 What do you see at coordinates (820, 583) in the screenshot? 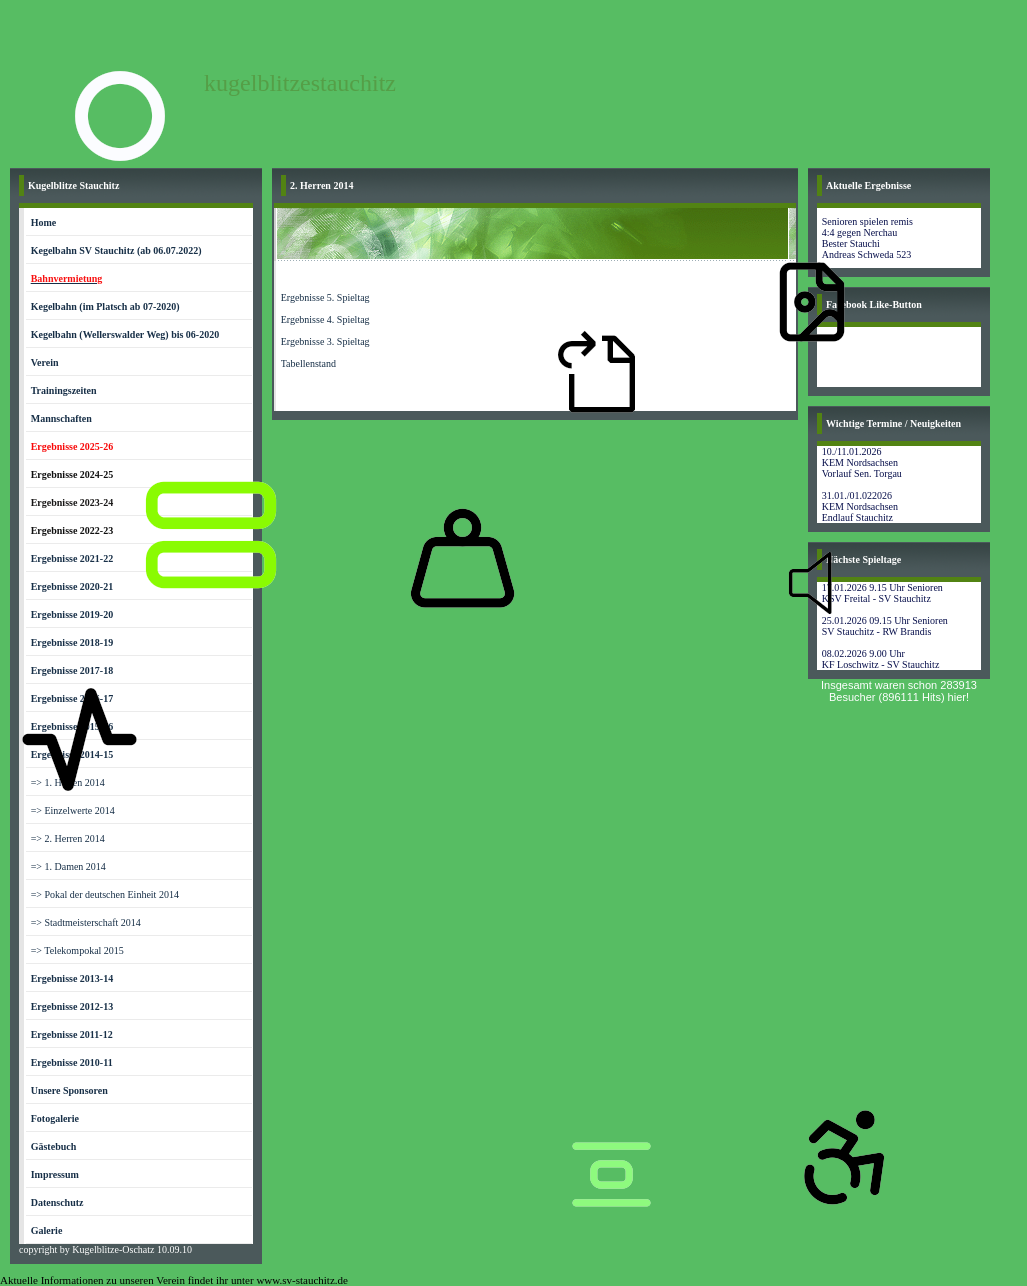
I see `speaker with no audio output` at bounding box center [820, 583].